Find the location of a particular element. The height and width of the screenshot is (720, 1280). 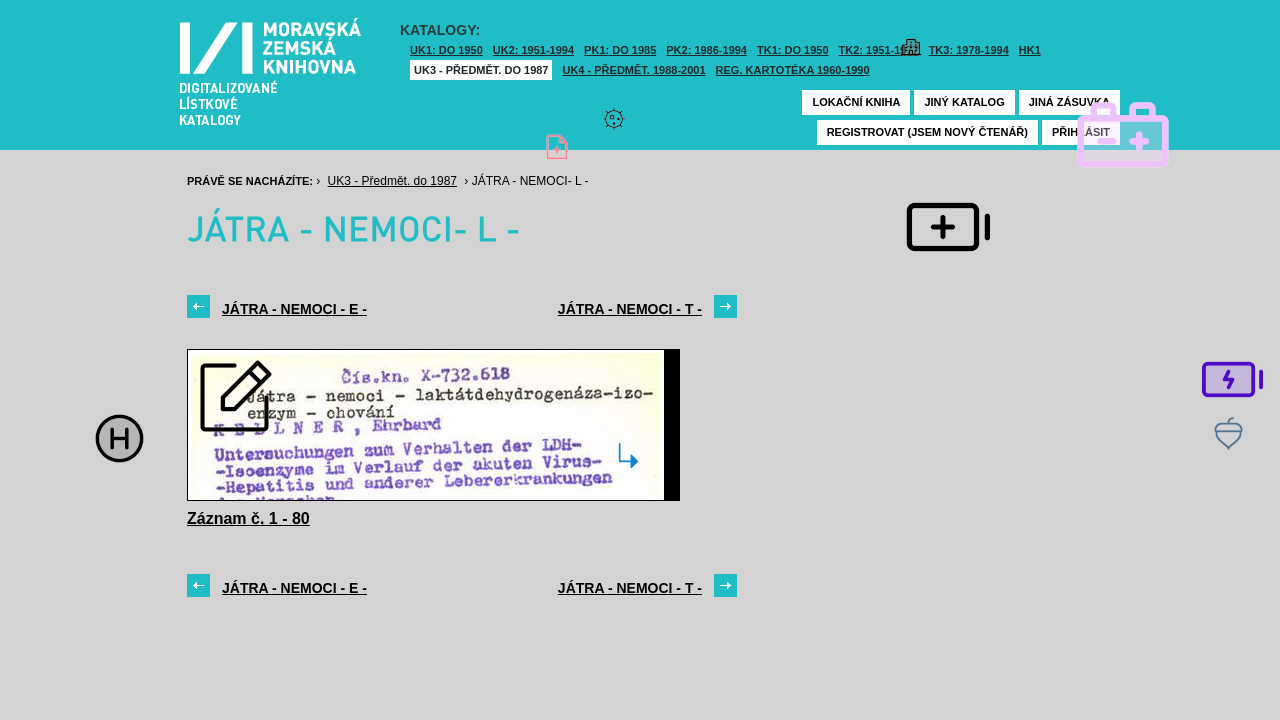

hospital or medical facility indicator is located at coordinates (119, 438).